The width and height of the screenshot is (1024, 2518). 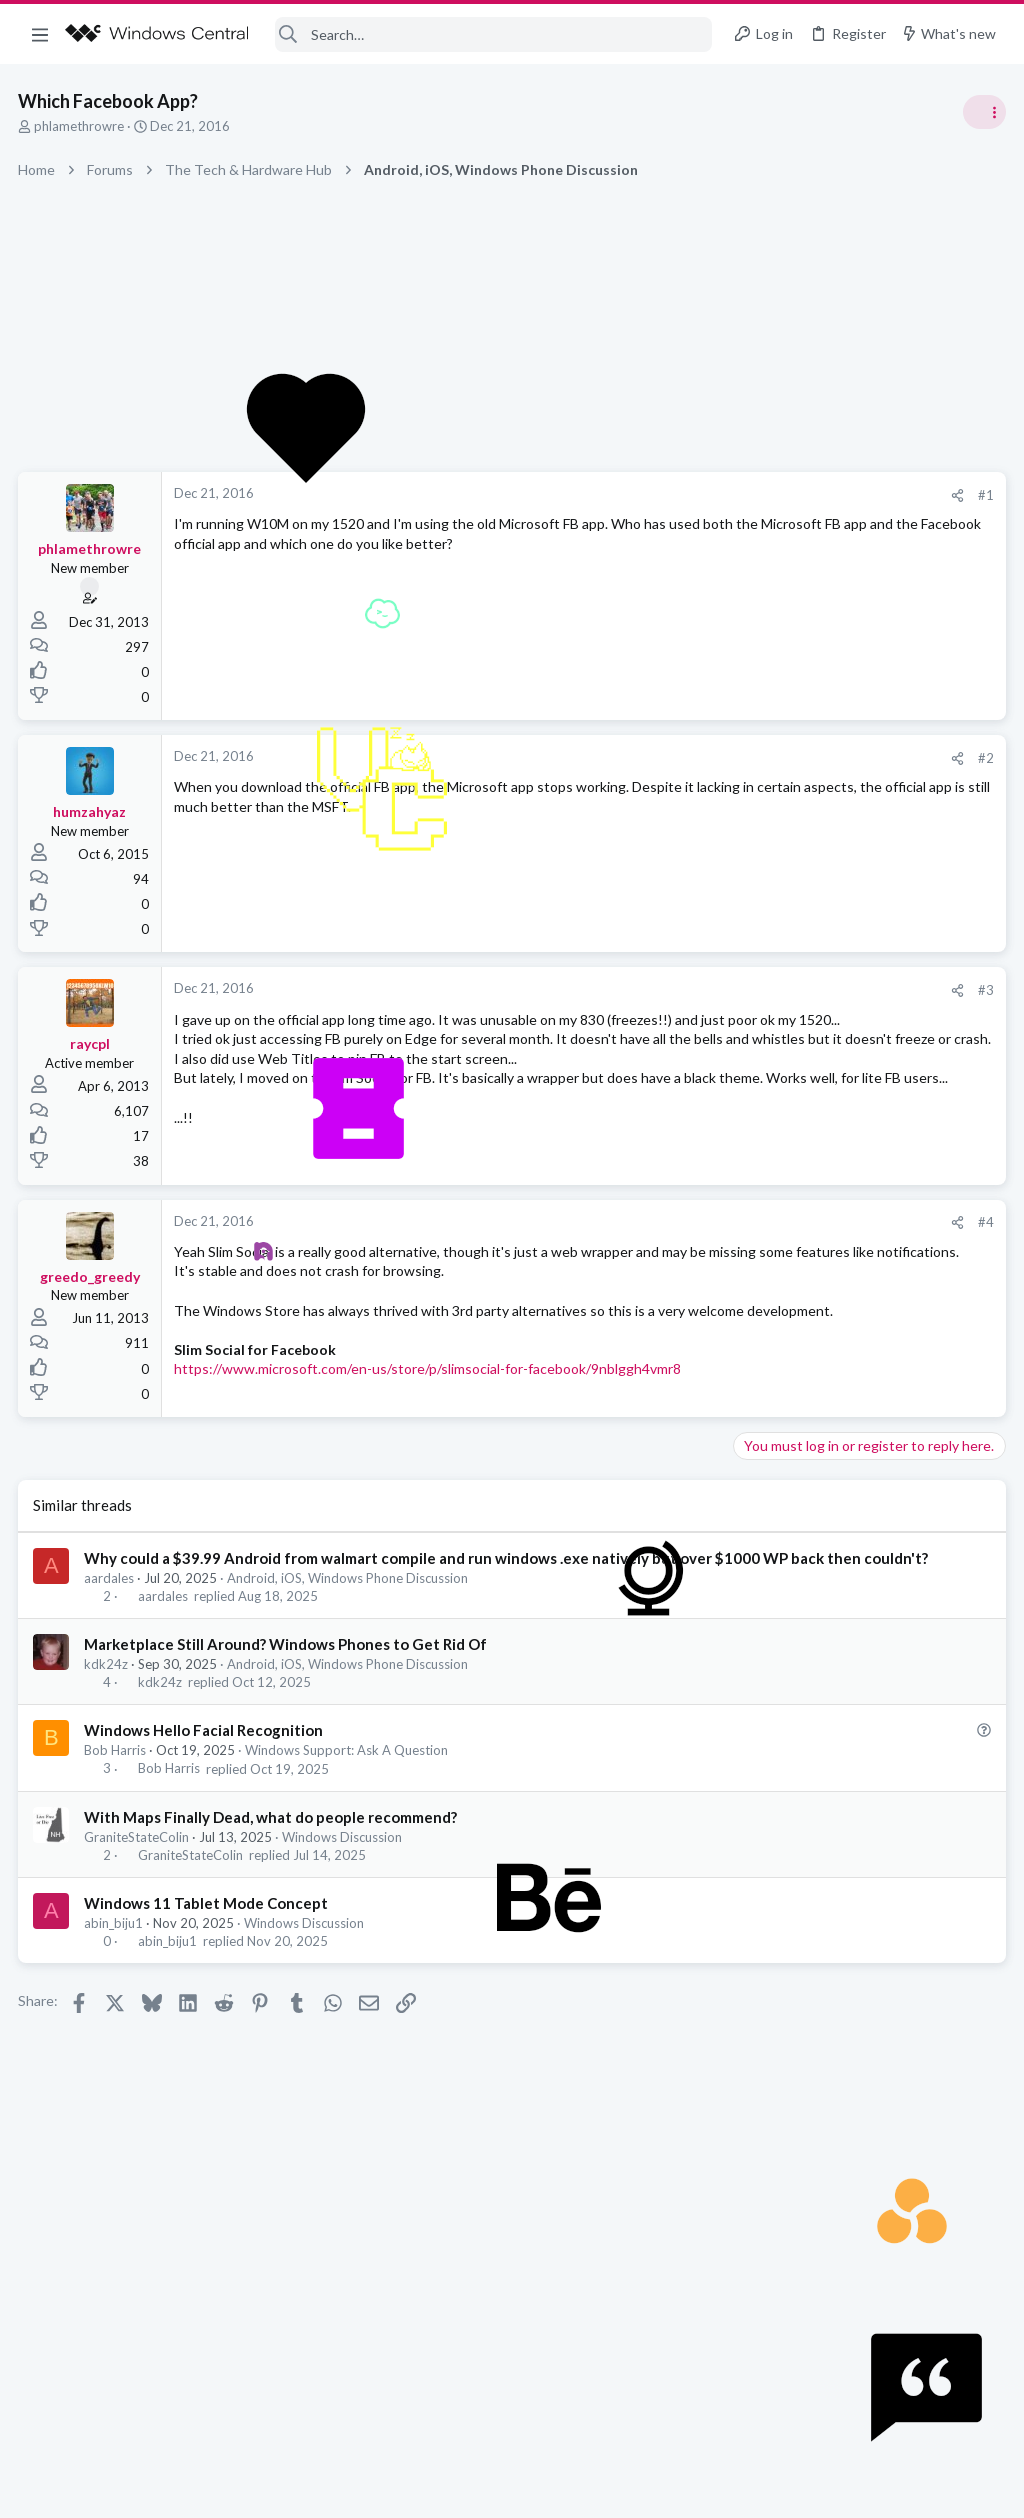 I want to click on view quoted messages, so click(x=926, y=2383).